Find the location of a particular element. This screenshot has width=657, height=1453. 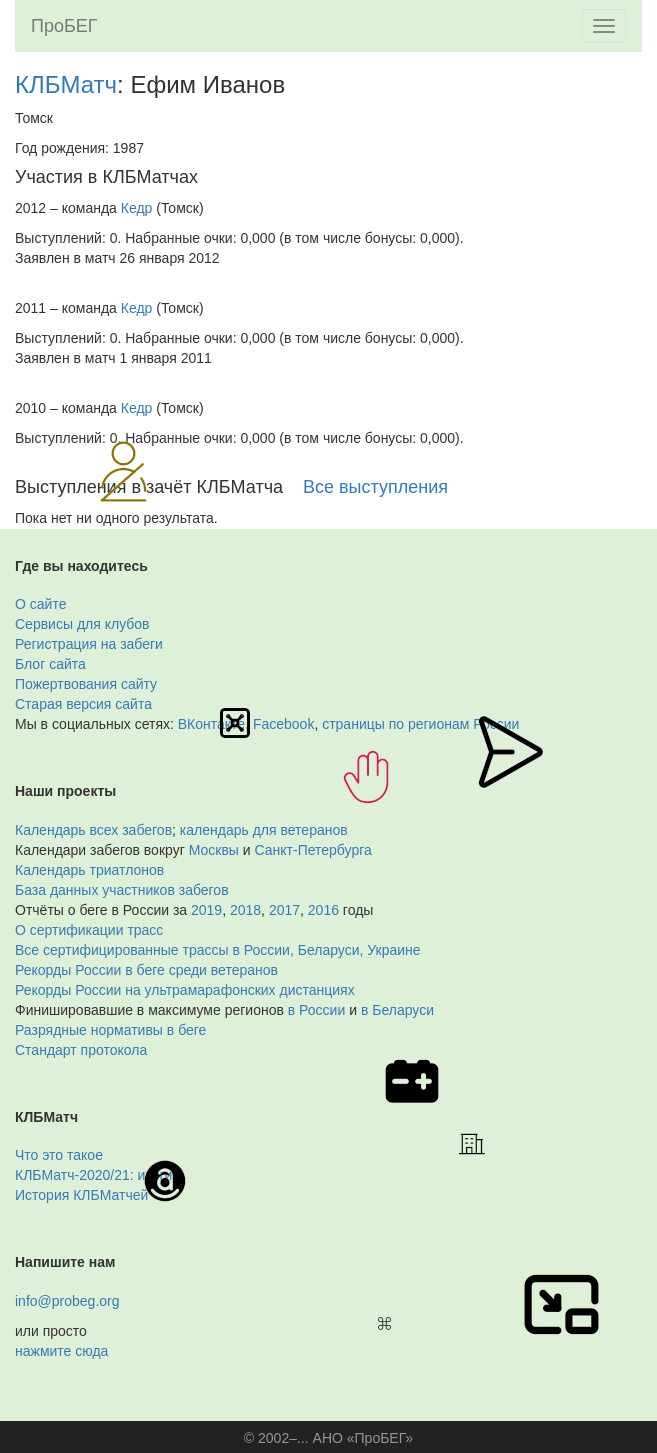

keyboard shortcut or command key symbol is located at coordinates (384, 1323).